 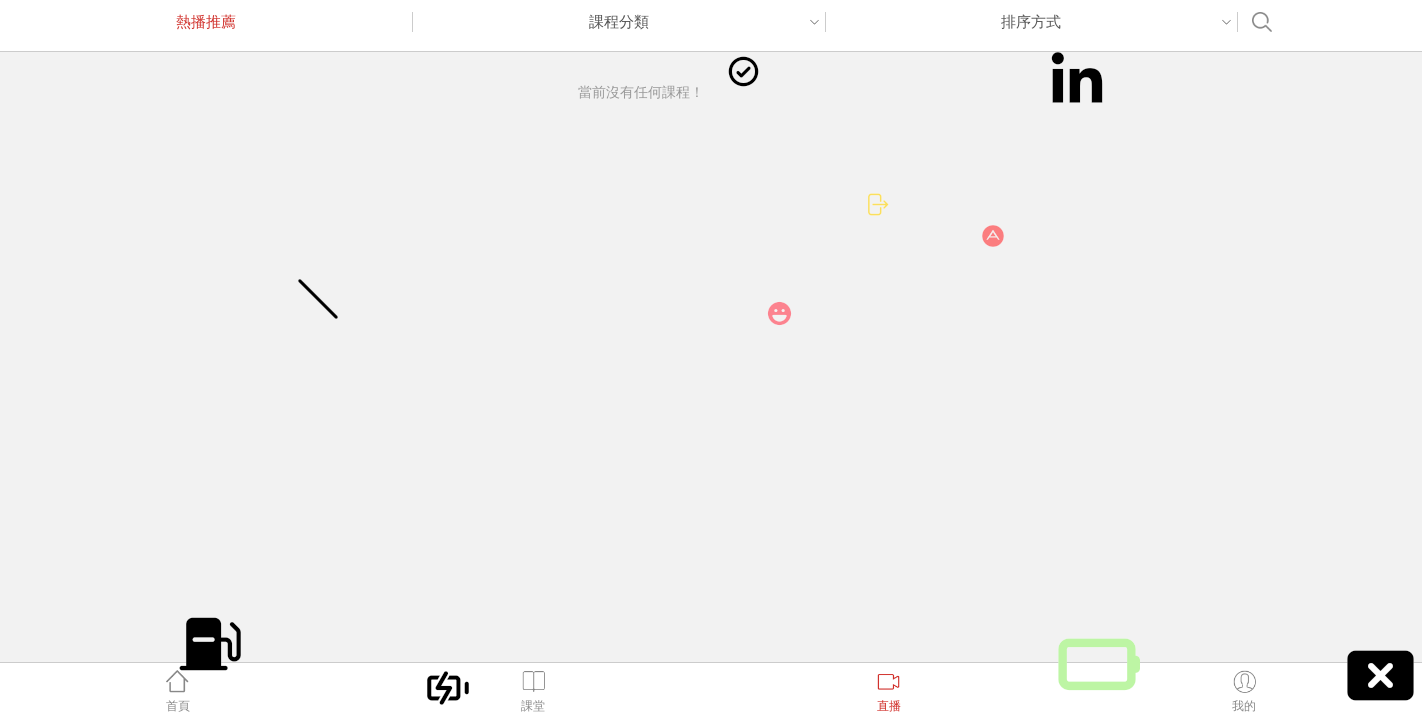 I want to click on view device charging status, so click(x=448, y=688).